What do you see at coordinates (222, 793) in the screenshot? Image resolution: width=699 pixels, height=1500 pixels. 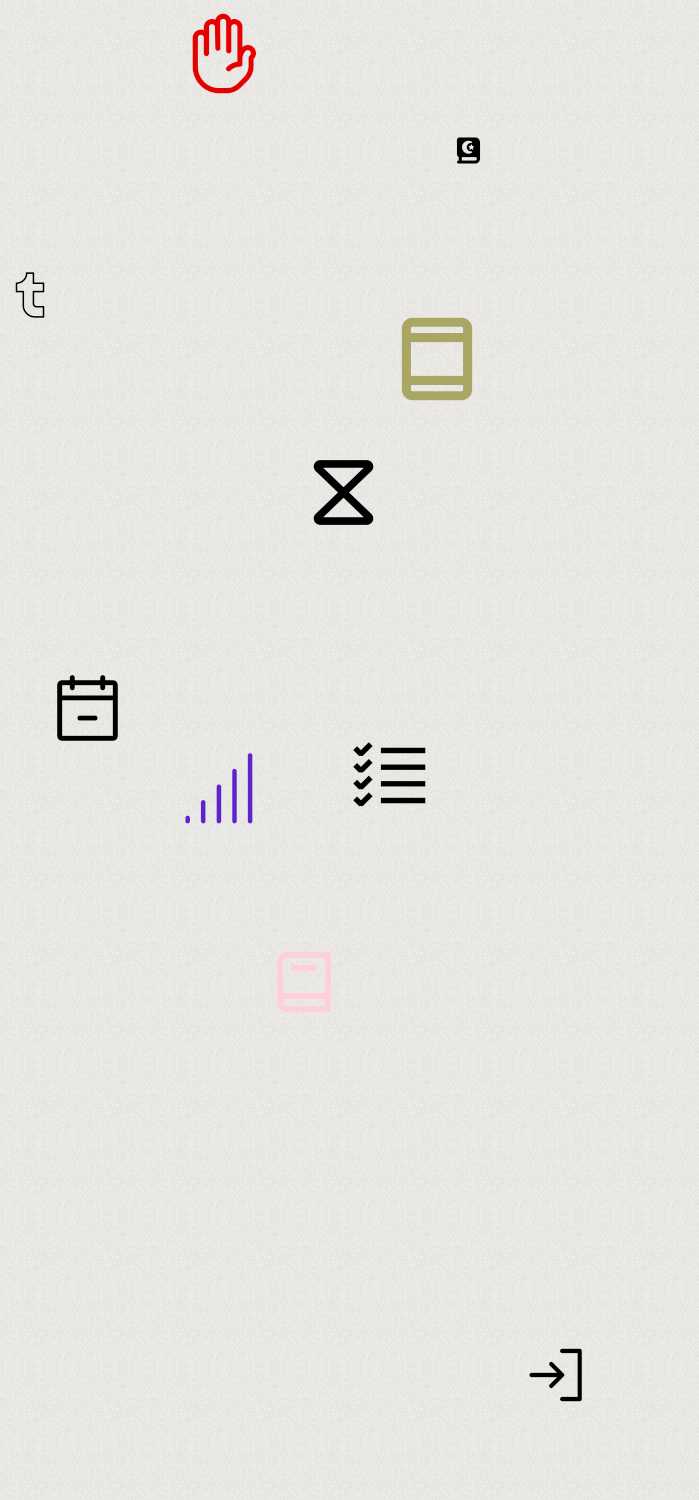 I see `indicates full cellular signal strength` at bounding box center [222, 793].